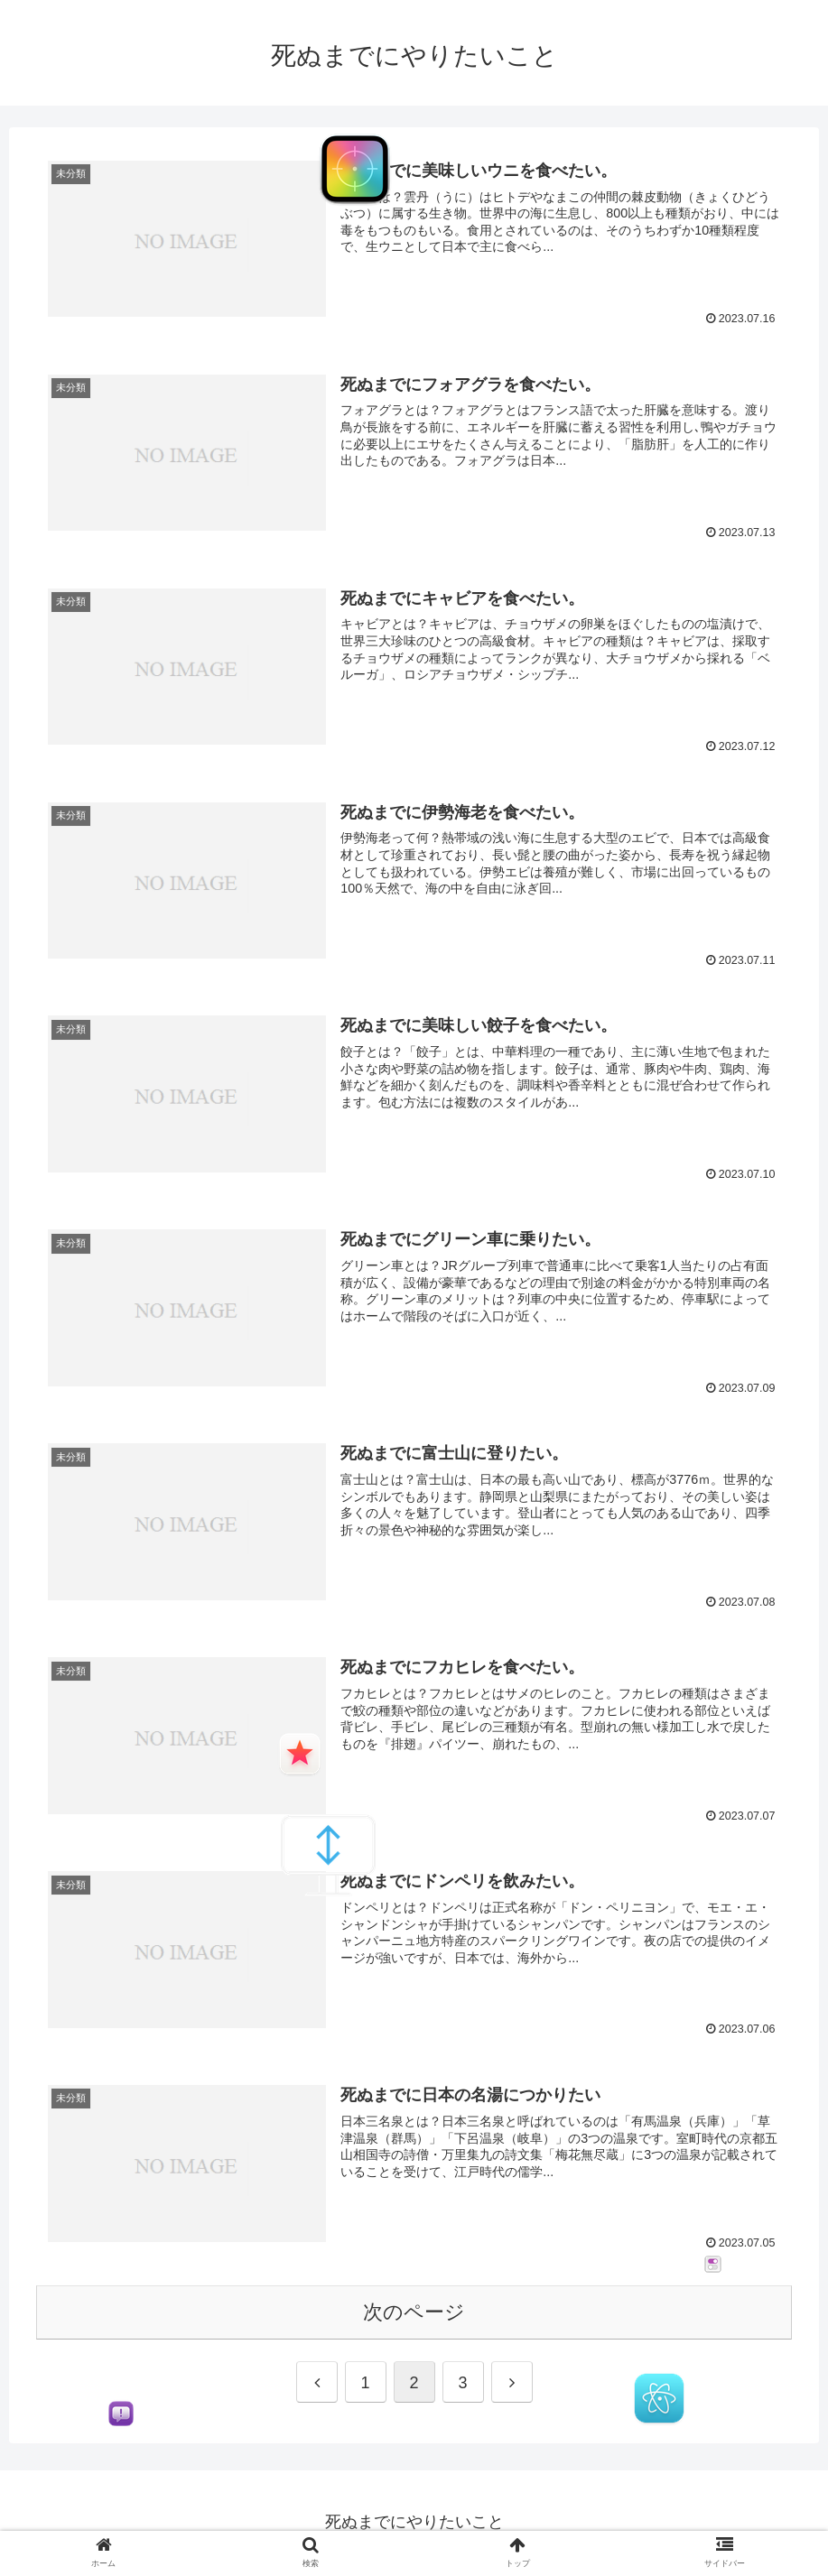  I want to click on launch an electron-based application, so click(659, 2398).